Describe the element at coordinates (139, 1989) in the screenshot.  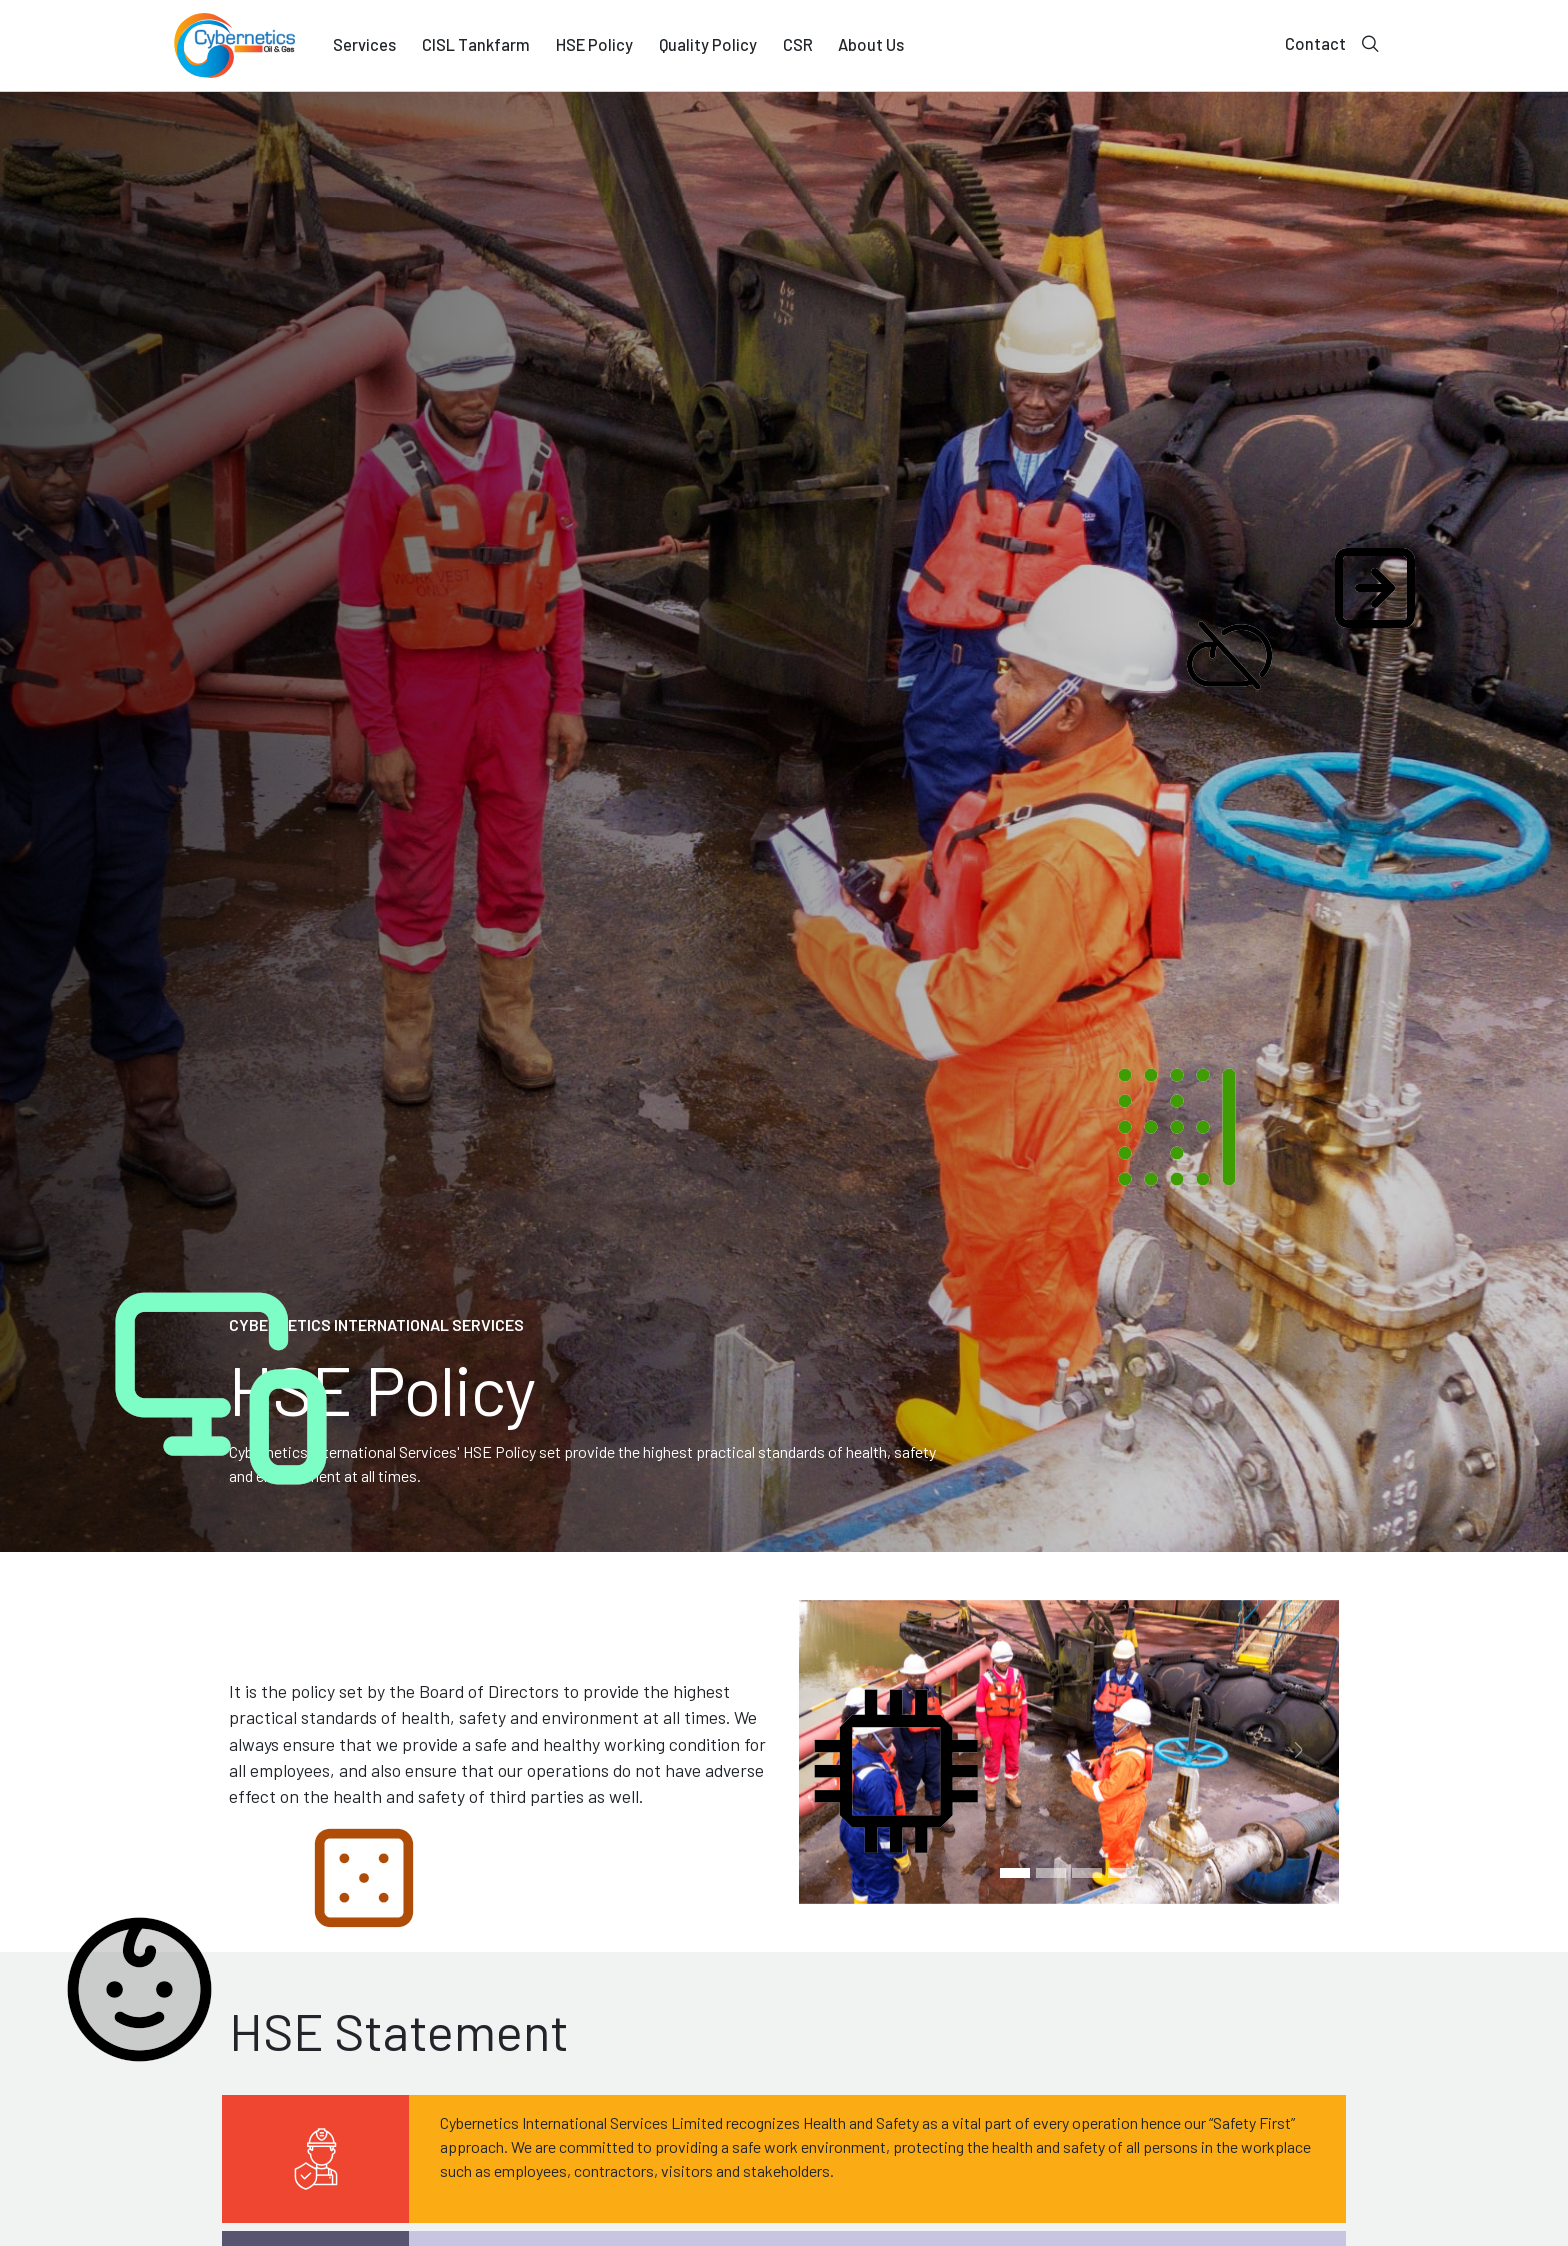
I see `access parental or family settings` at that location.